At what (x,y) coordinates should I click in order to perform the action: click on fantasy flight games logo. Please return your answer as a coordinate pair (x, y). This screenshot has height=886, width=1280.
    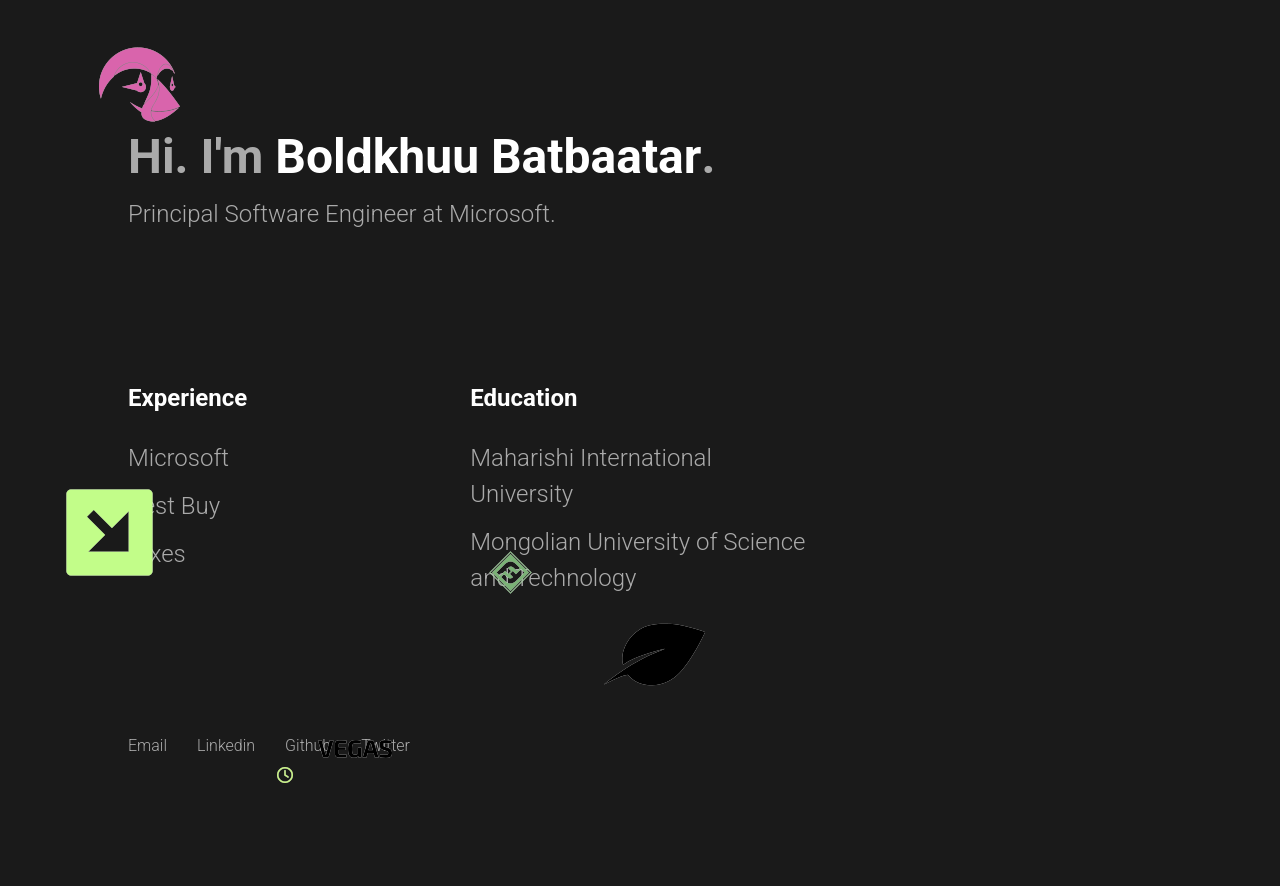
    Looking at the image, I should click on (510, 572).